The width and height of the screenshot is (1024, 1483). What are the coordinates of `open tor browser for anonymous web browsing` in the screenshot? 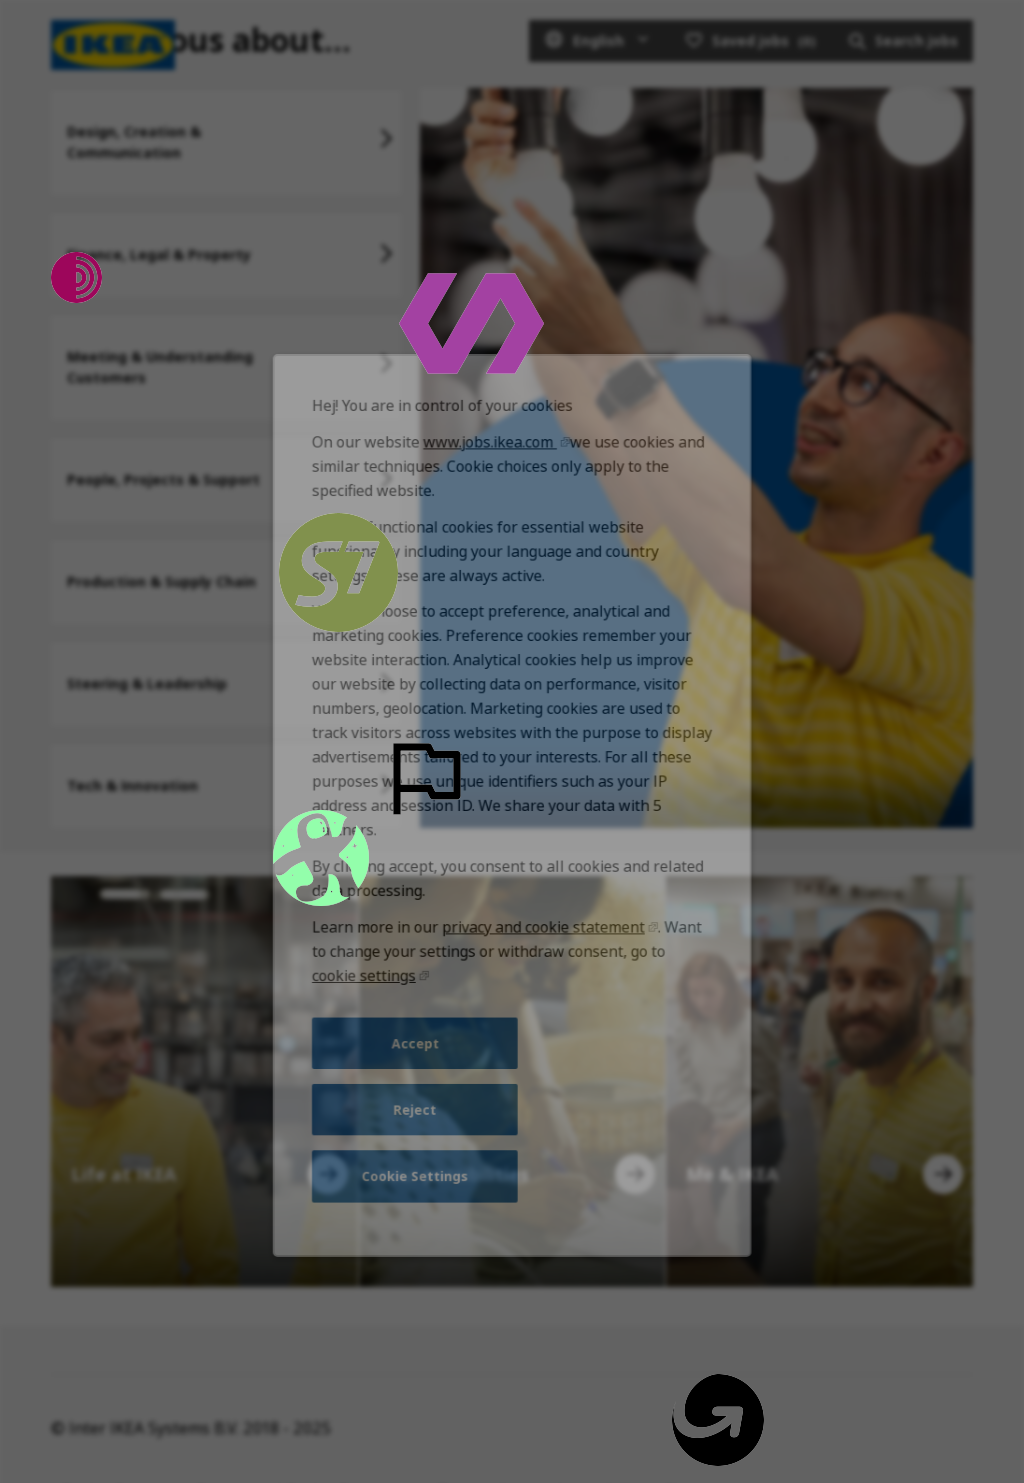 It's located at (76, 277).